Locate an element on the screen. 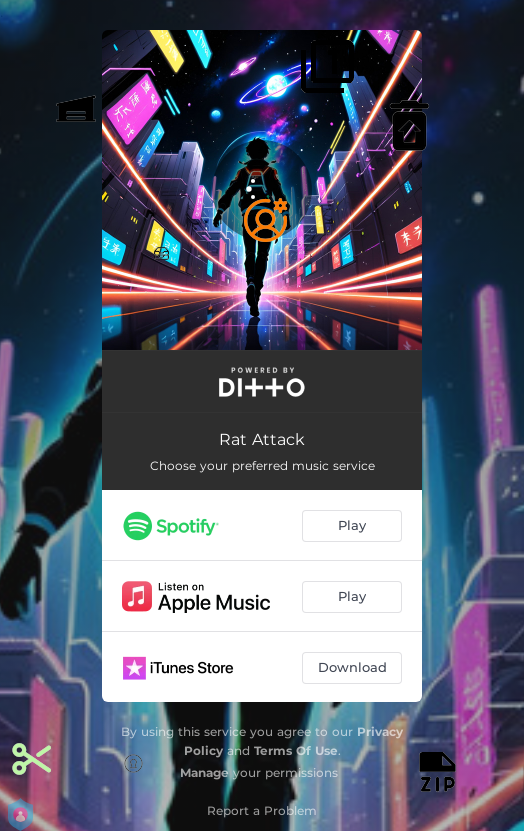 The width and height of the screenshot is (524, 831). view all inboxes is located at coordinates (161, 253).